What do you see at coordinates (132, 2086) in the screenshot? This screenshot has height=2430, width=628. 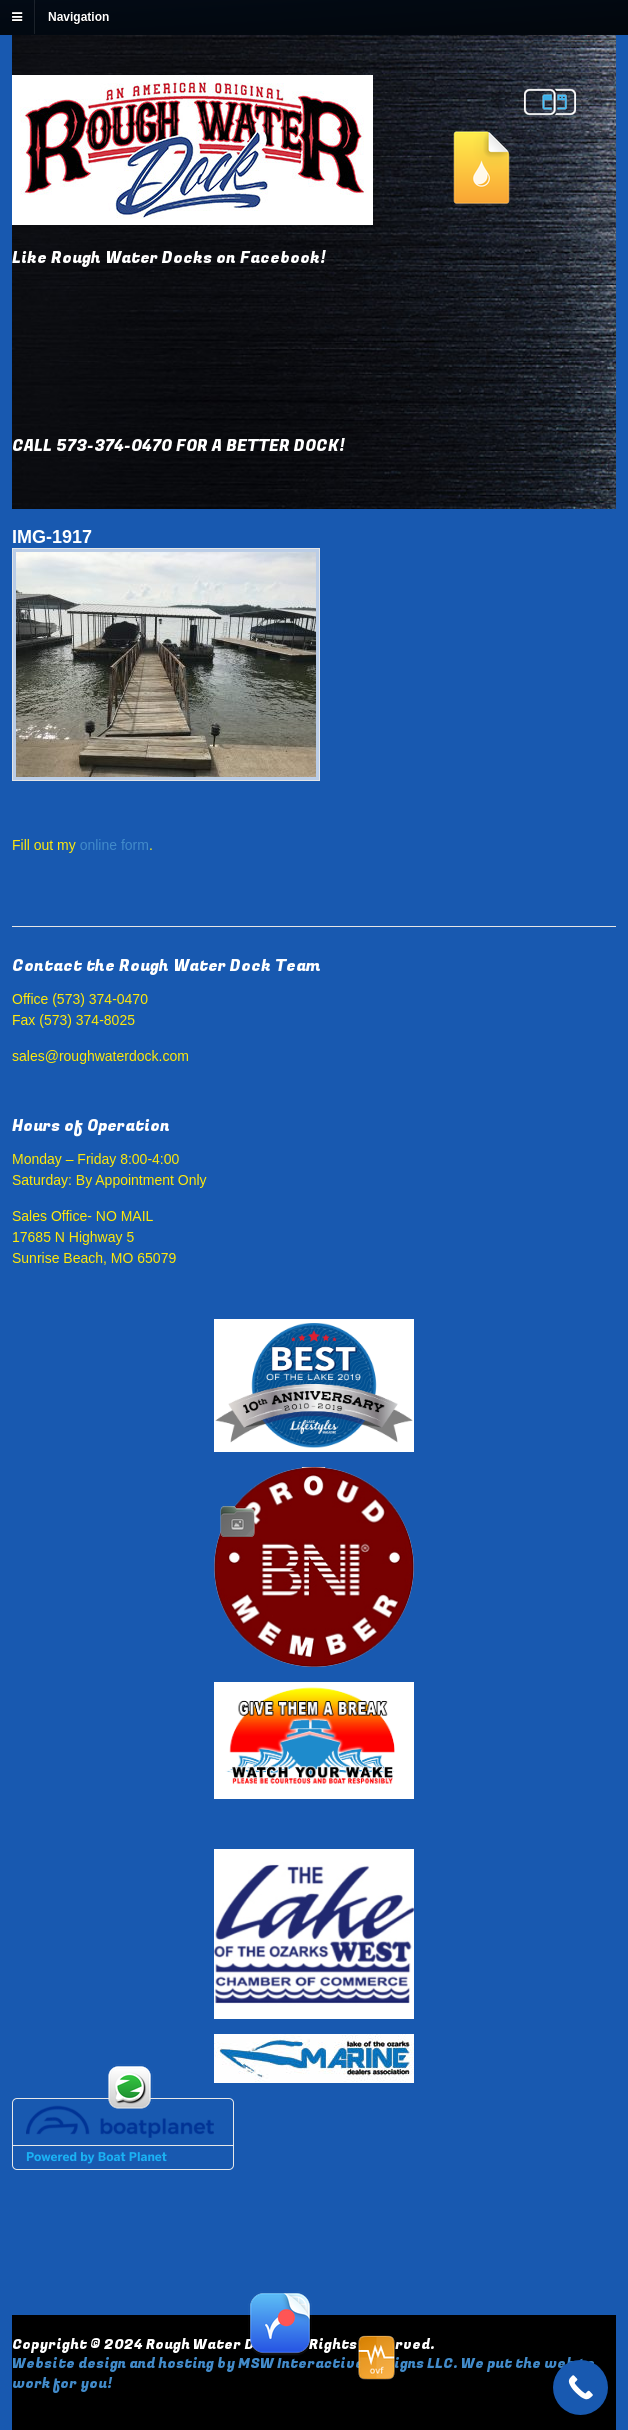 I see `open zapzap messaging app` at bounding box center [132, 2086].